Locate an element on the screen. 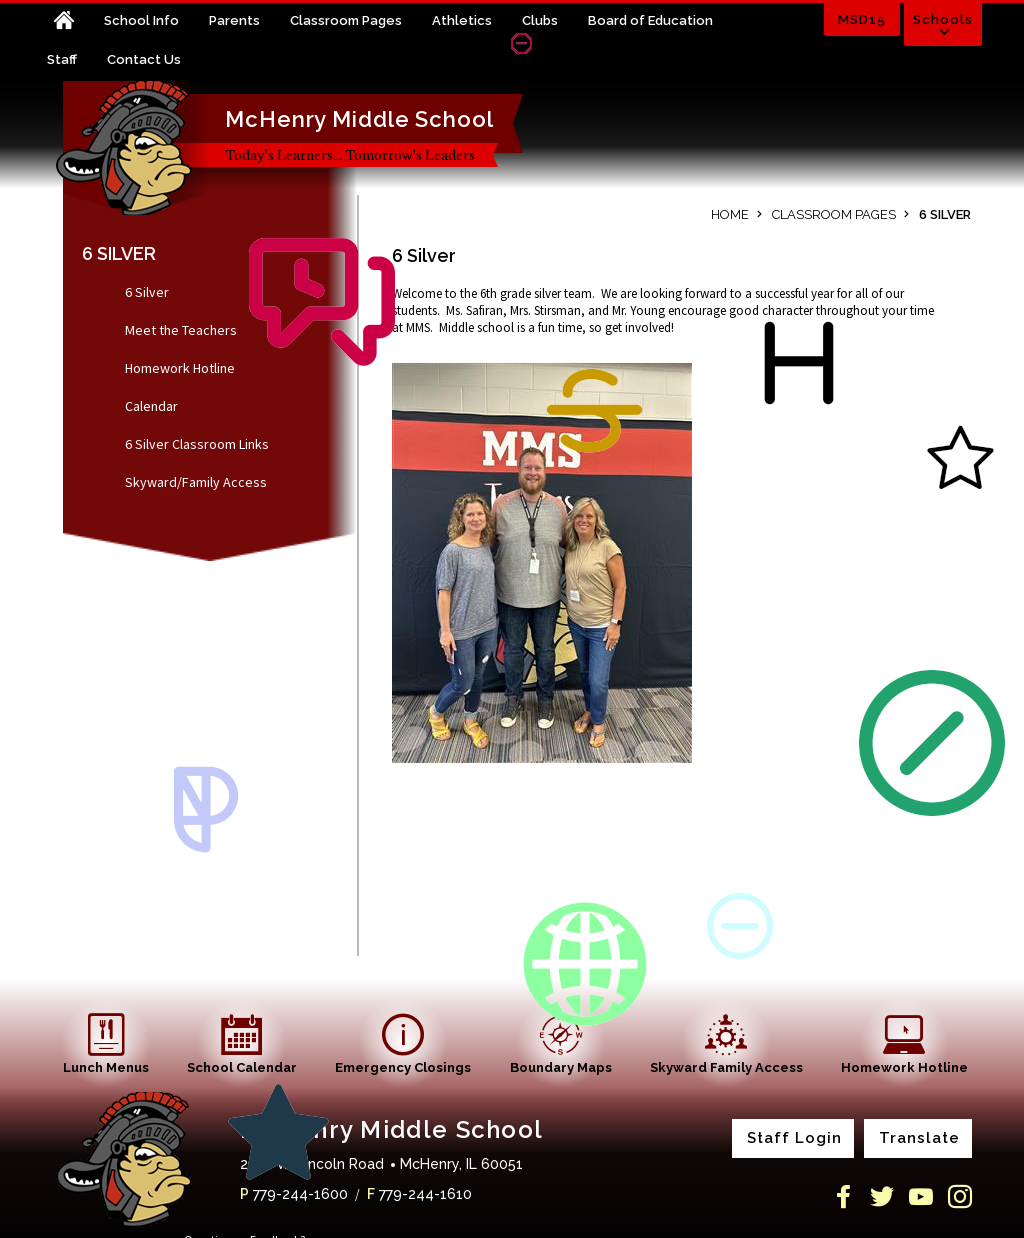 The height and width of the screenshot is (1238, 1024). insert a heading in a text editor is located at coordinates (799, 363).